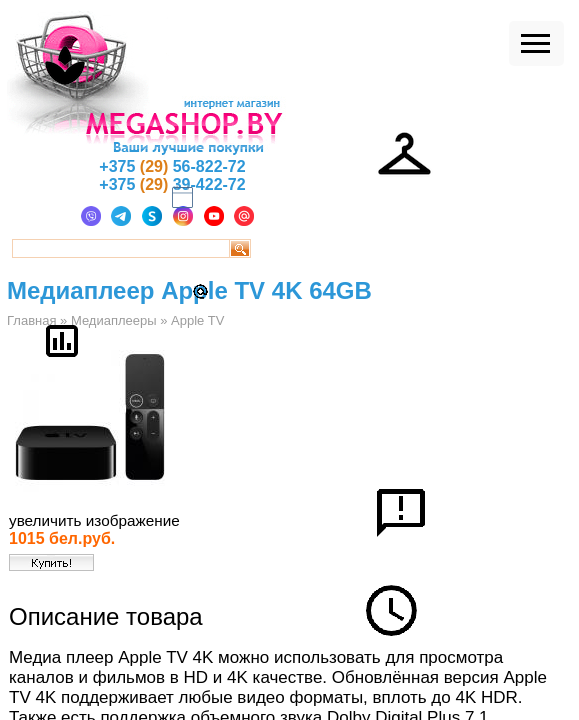 The width and height of the screenshot is (579, 720). I want to click on view time or clock settings, so click(391, 610).